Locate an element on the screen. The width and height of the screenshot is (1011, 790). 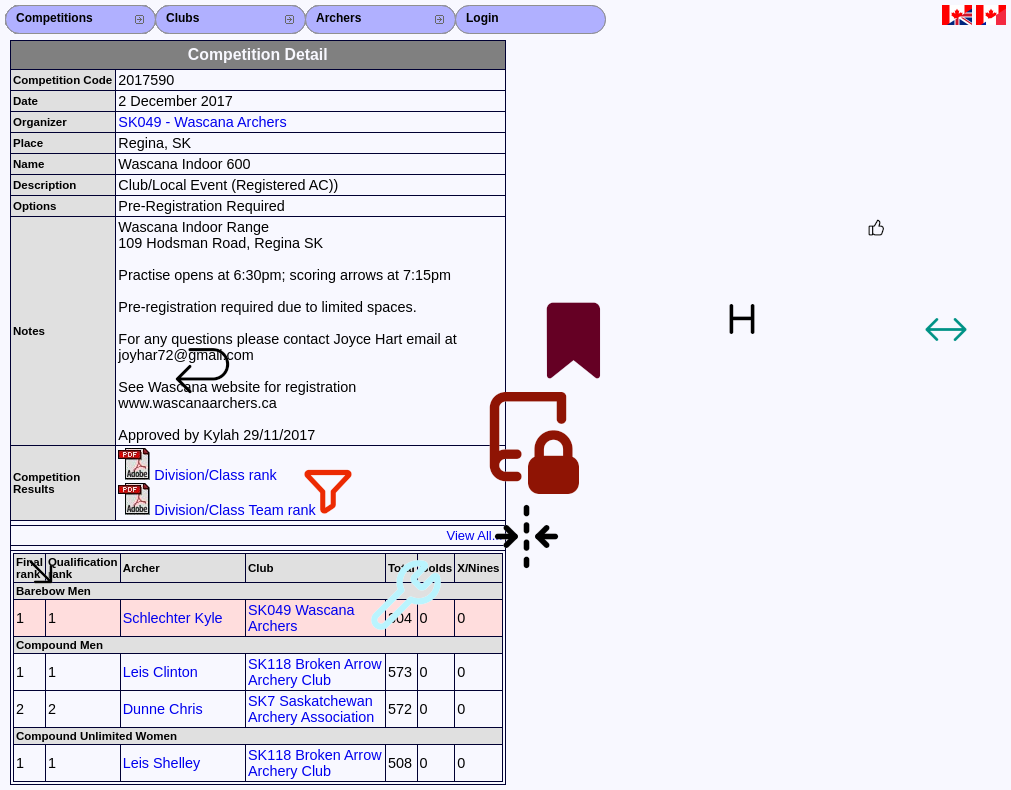
access settings or configuration options is located at coordinates (406, 595).